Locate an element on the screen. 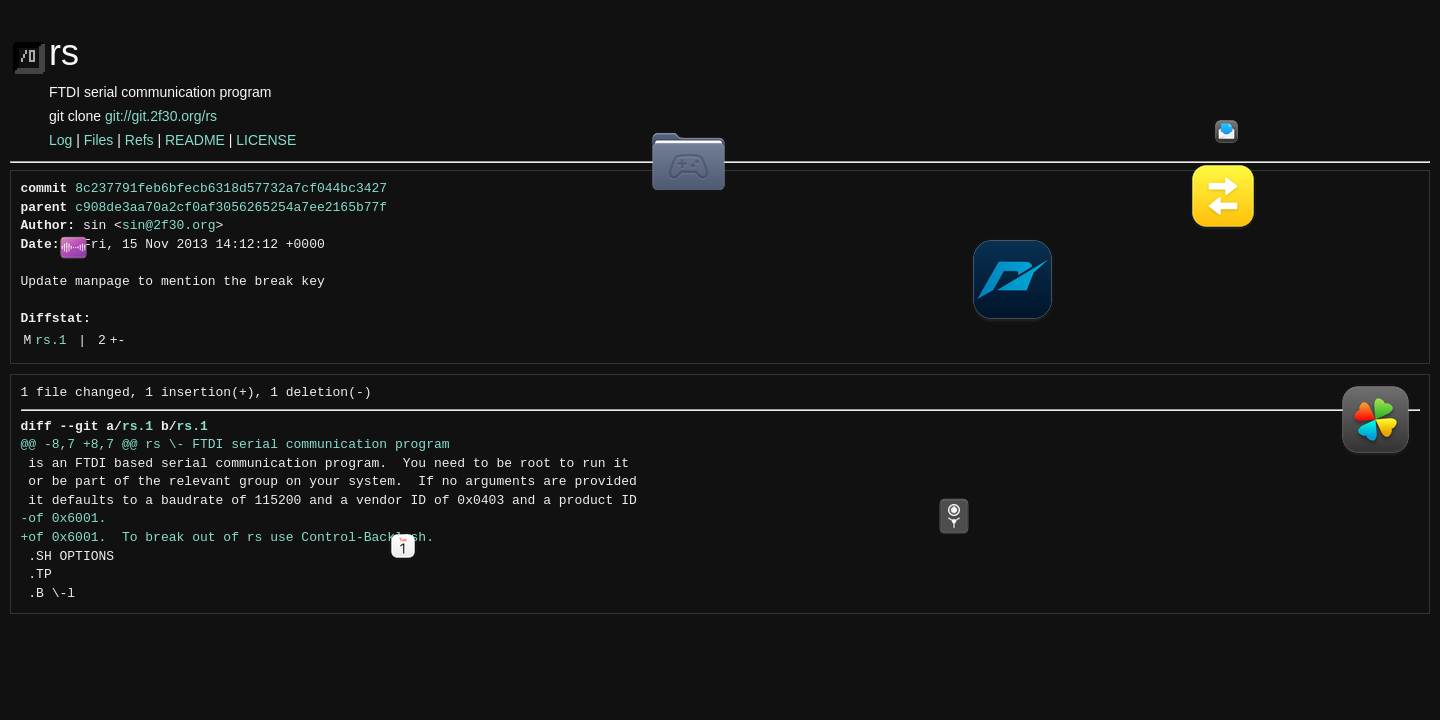 The image size is (1440, 720). switch to a different user account is located at coordinates (1223, 196).